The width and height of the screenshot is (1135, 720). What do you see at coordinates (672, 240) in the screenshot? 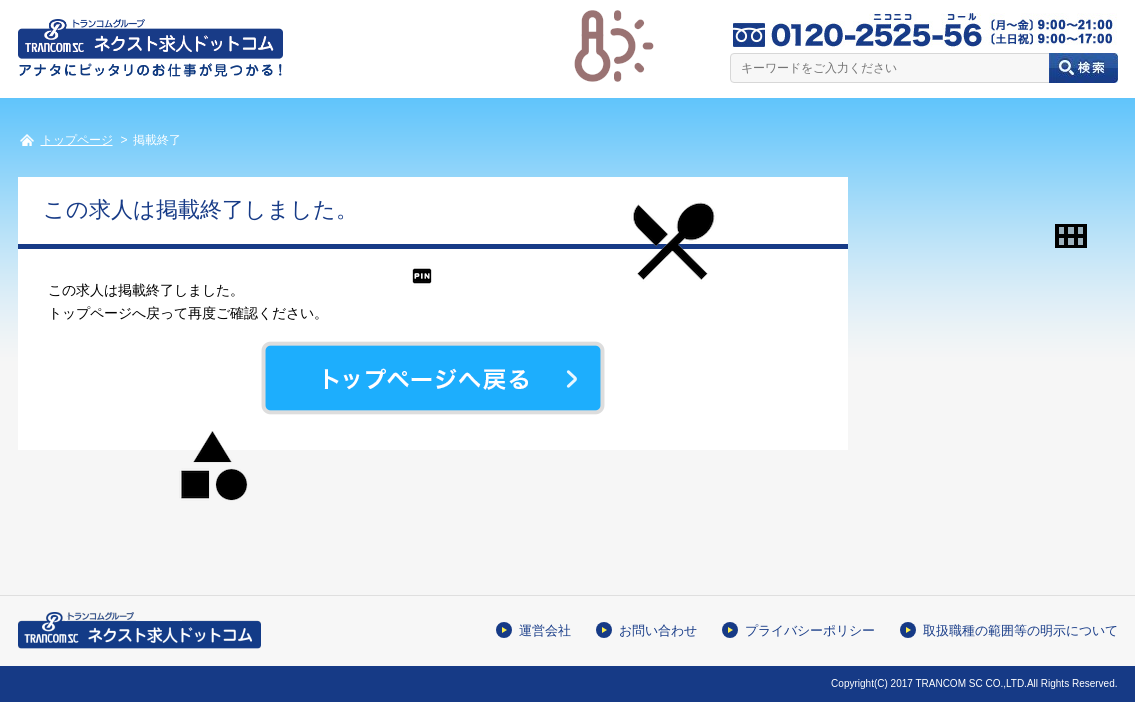
I see `view restaurant or dining options` at bounding box center [672, 240].